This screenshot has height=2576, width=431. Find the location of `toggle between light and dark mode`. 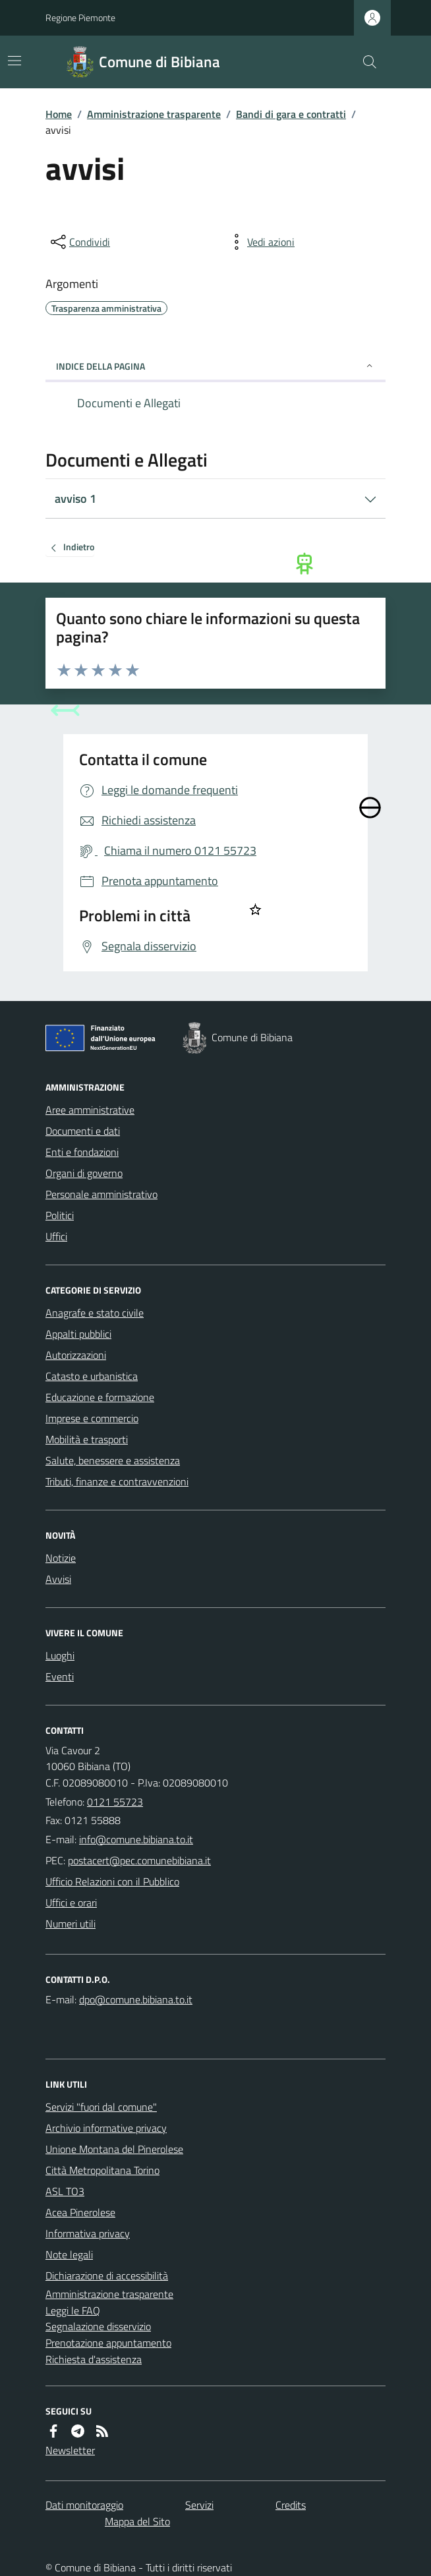

toggle between light and dark mode is located at coordinates (370, 807).